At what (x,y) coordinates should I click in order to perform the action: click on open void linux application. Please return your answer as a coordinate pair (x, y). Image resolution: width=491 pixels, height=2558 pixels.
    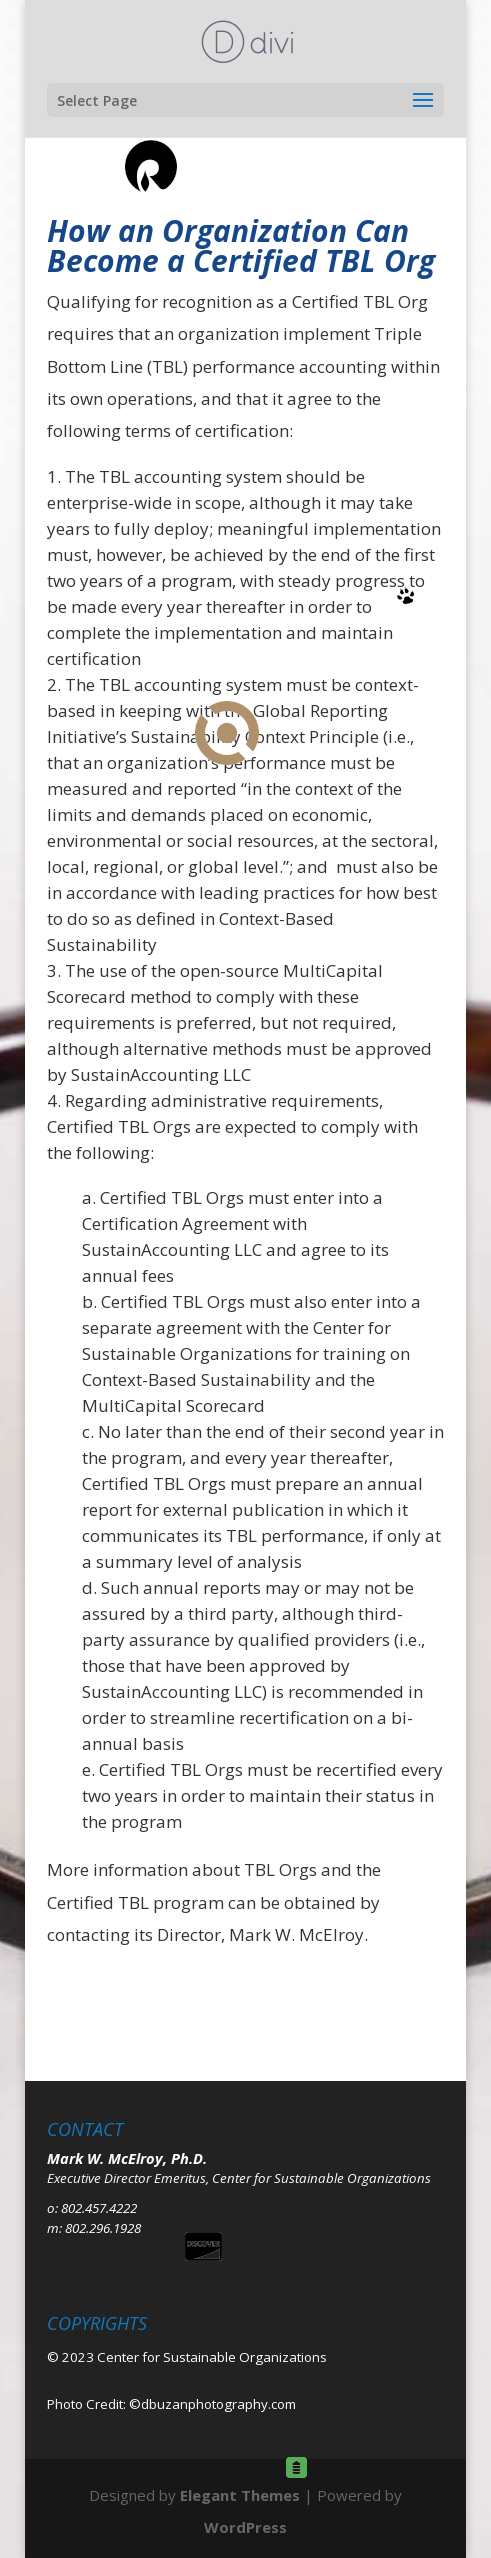
    Looking at the image, I should click on (227, 733).